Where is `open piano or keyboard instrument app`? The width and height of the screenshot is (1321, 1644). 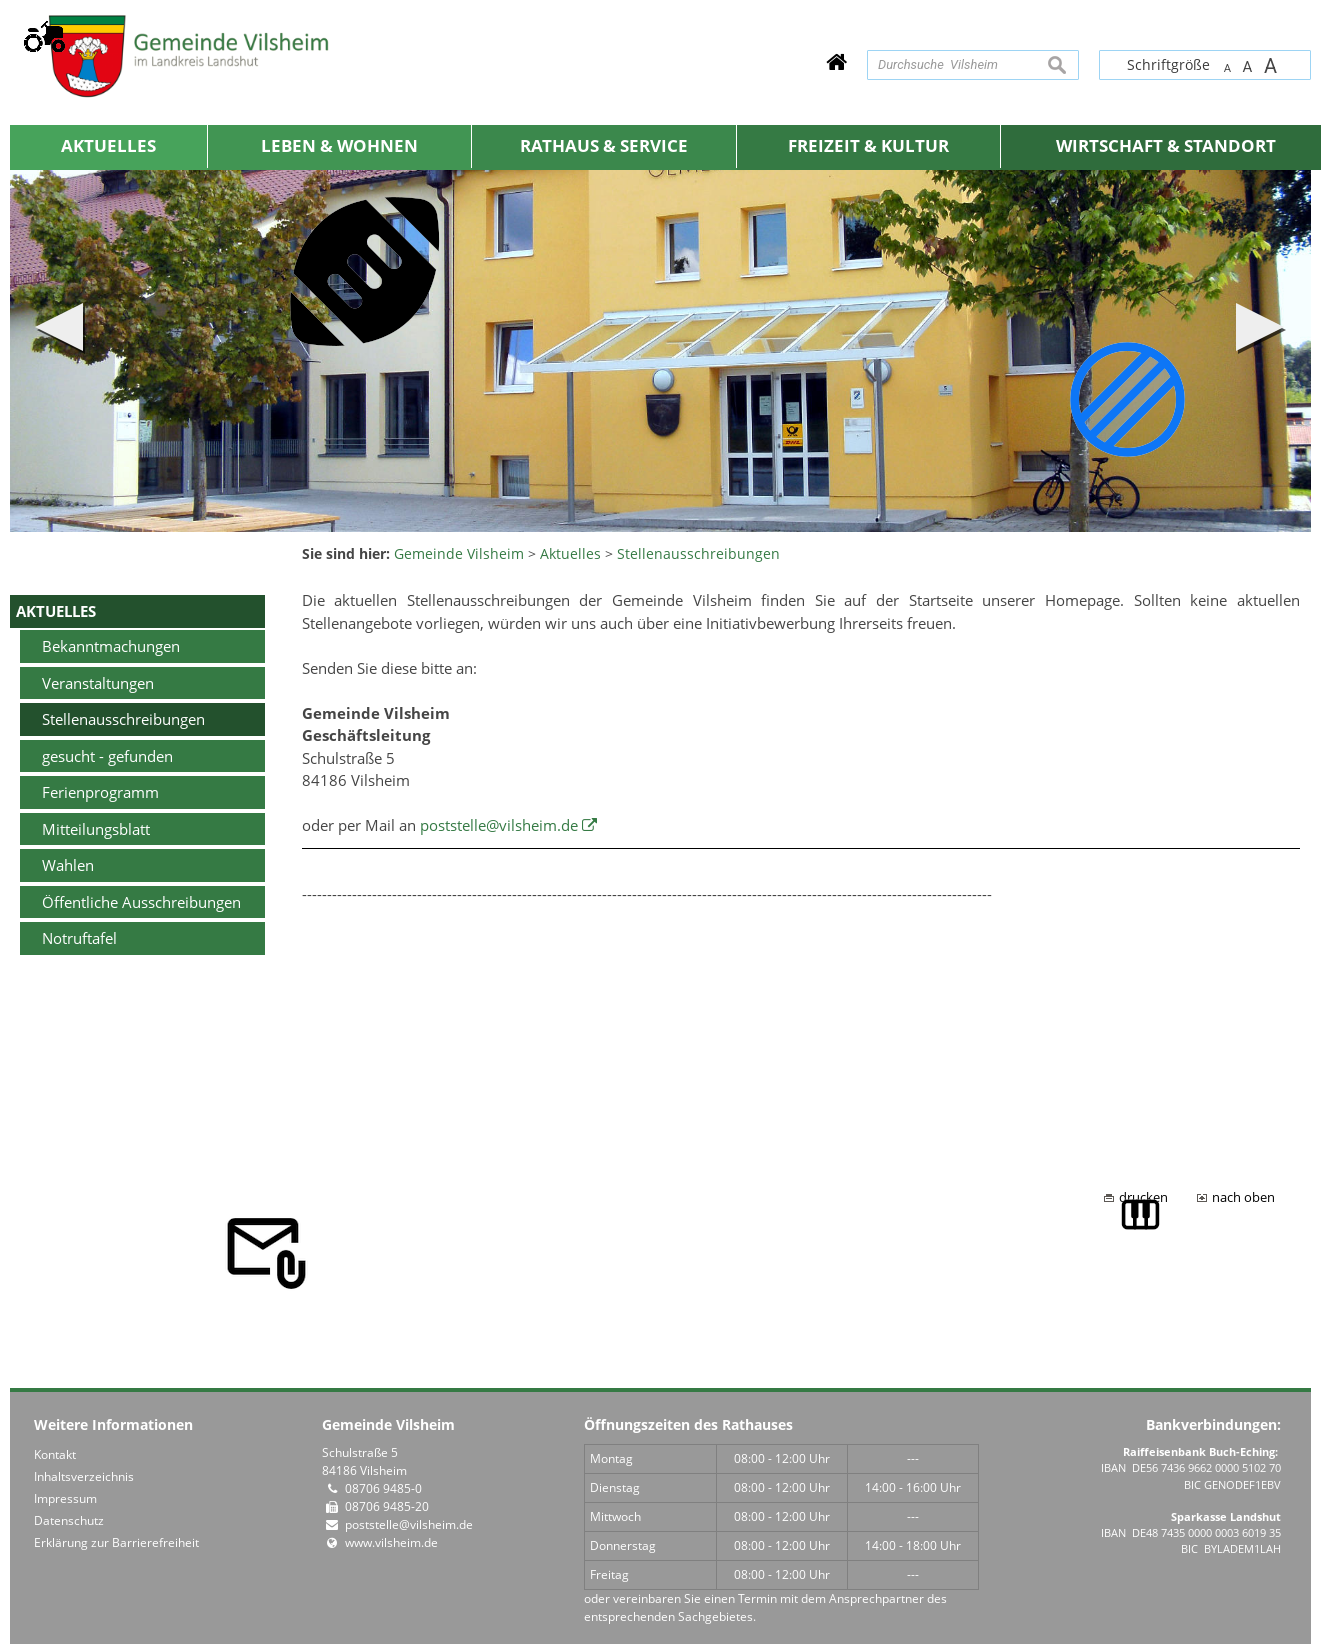 open piano or keyboard instrument app is located at coordinates (1140, 1214).